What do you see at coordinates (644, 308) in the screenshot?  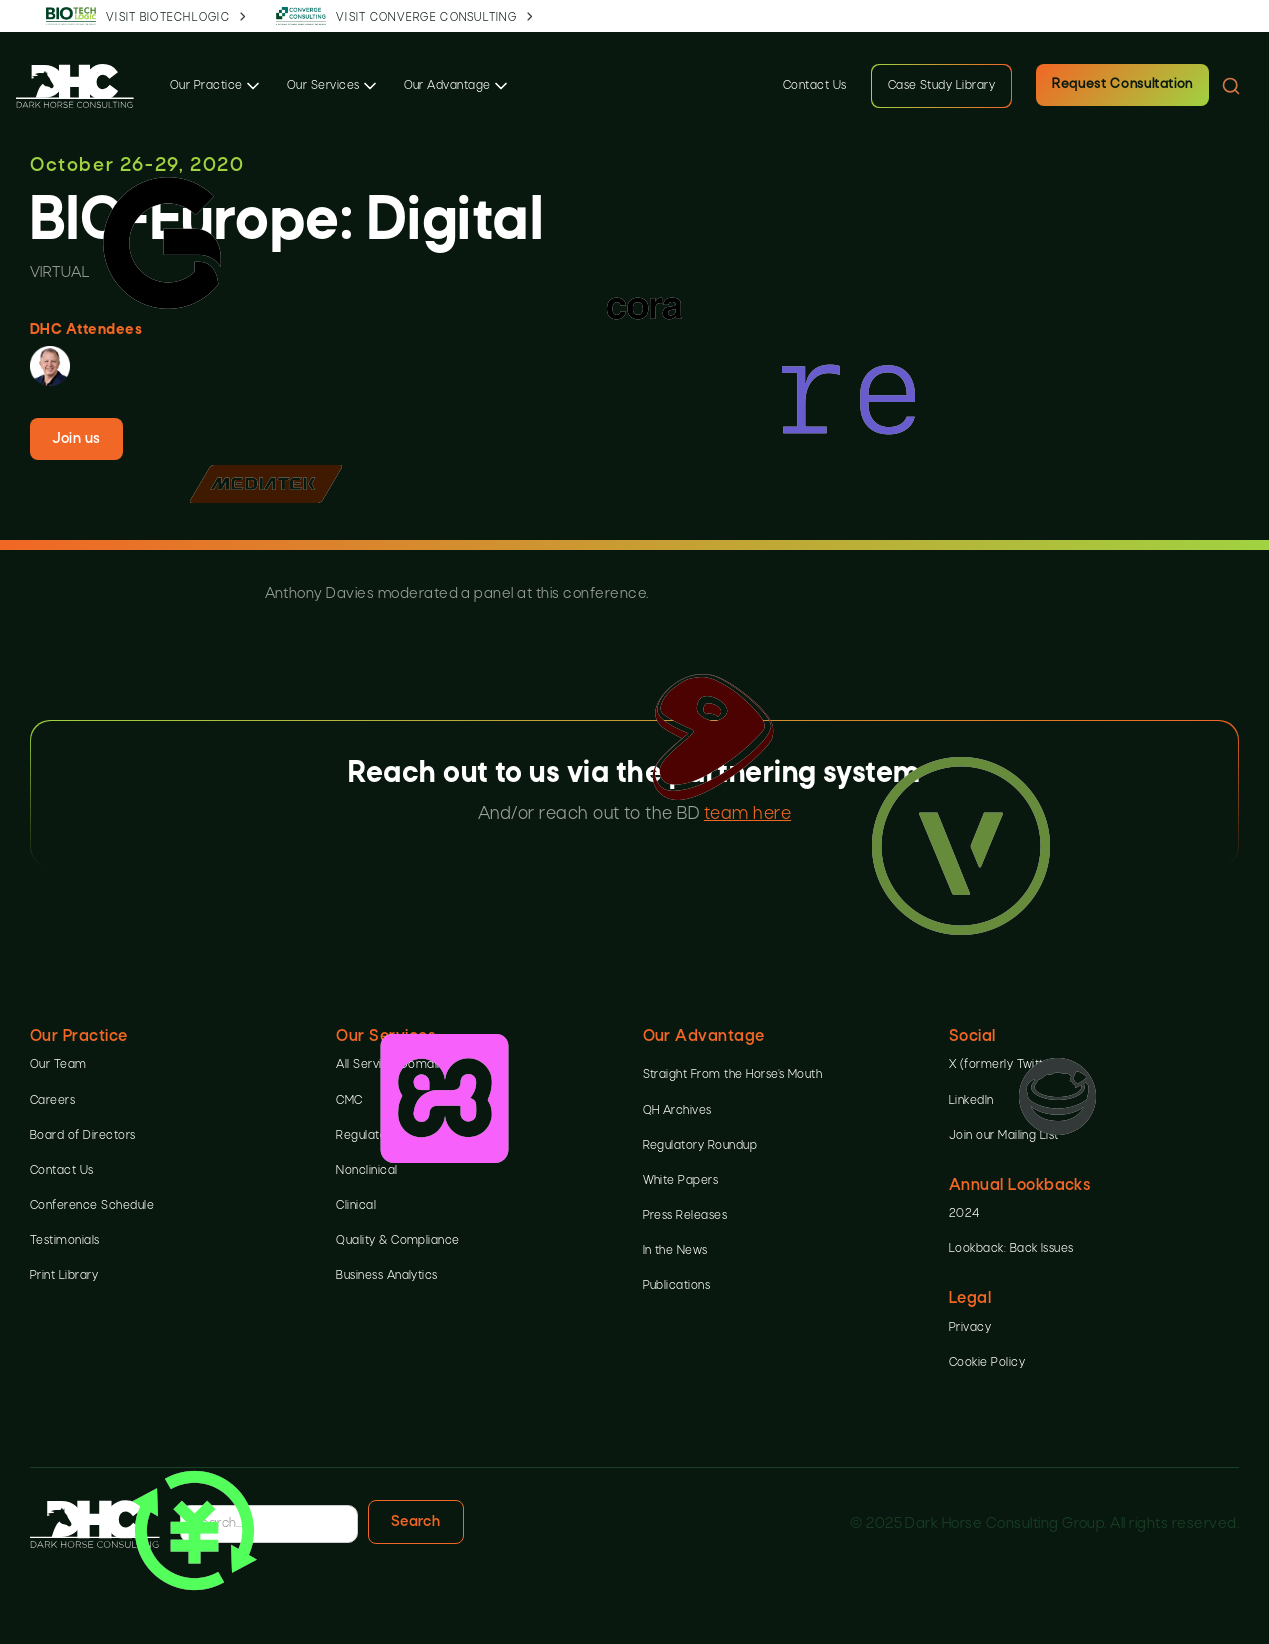 I see `Cora brand logo` at bounding box center [644, 308].